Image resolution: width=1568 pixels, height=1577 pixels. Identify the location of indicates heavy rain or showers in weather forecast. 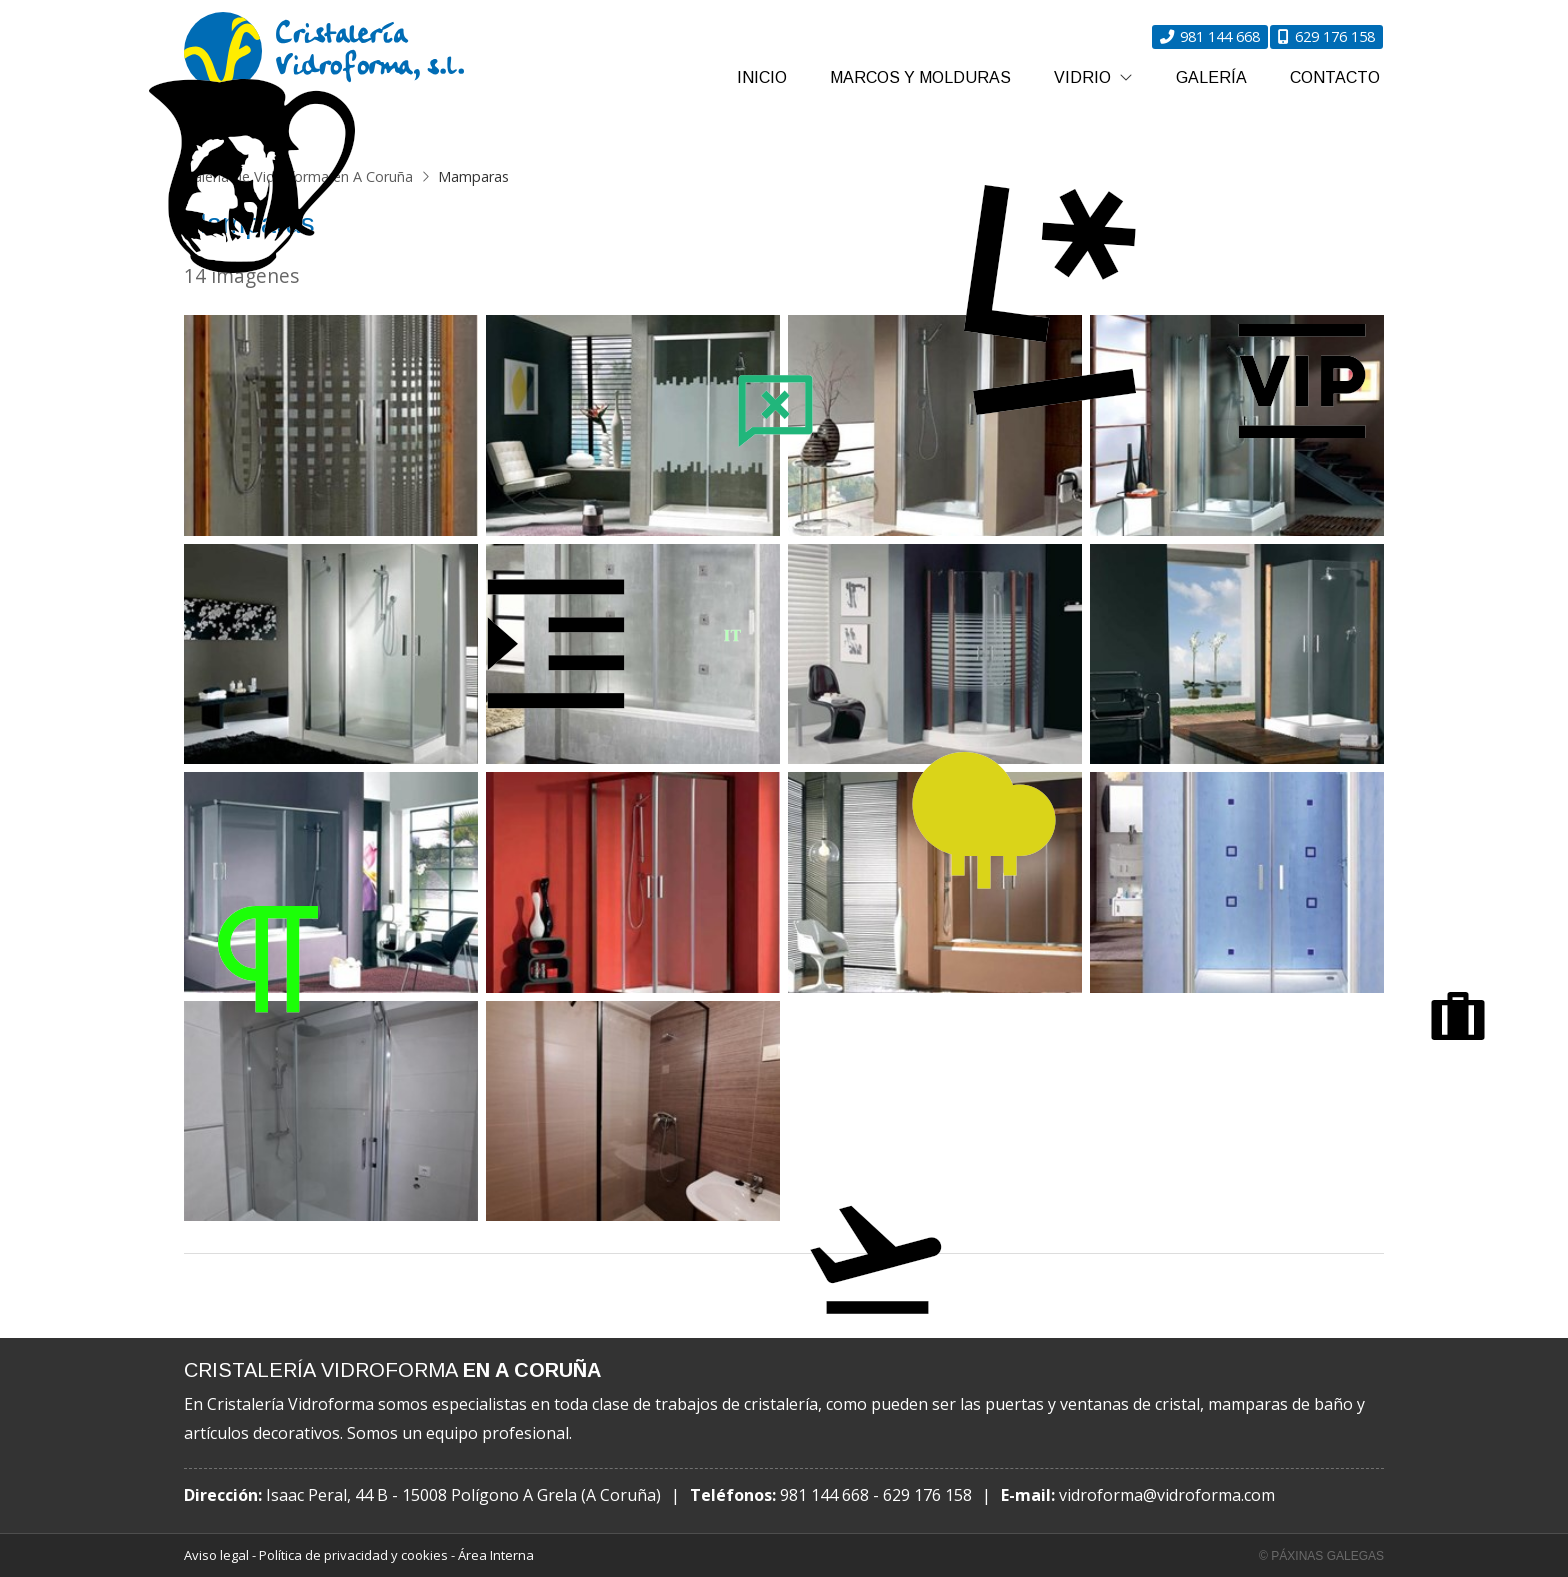
(984, 817).